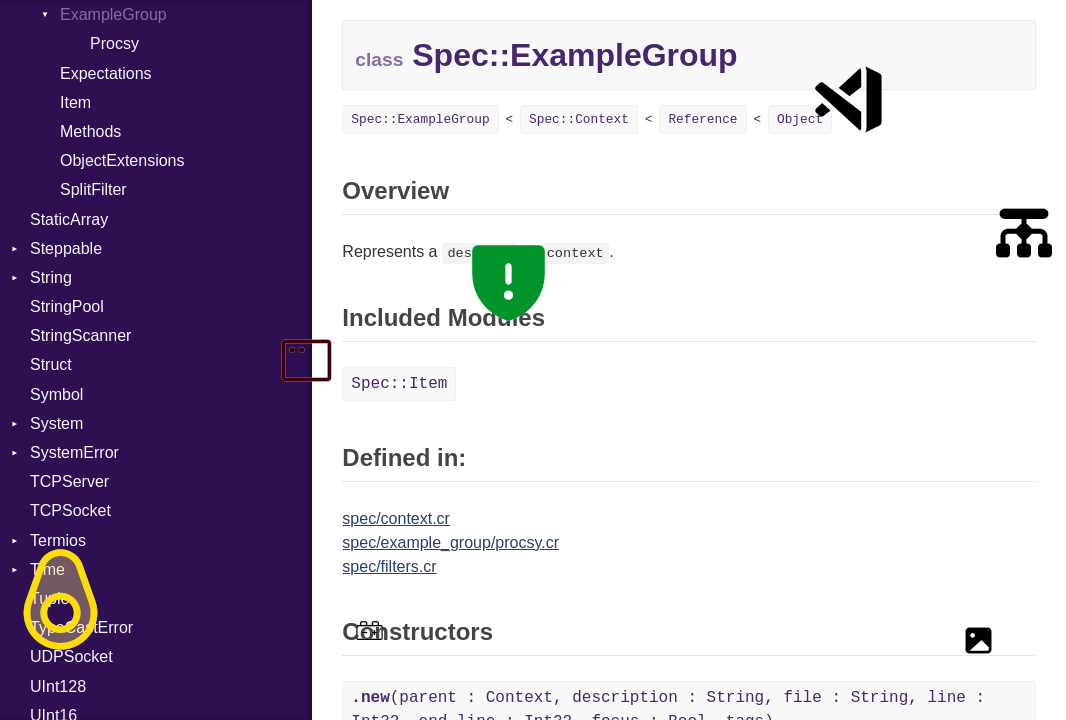 The height and width of the screenshot is (720, 1066). What do you see at coordinates (306, 360) in the screenshot?
I see `open a new application window` at bounding box center [306, 360].